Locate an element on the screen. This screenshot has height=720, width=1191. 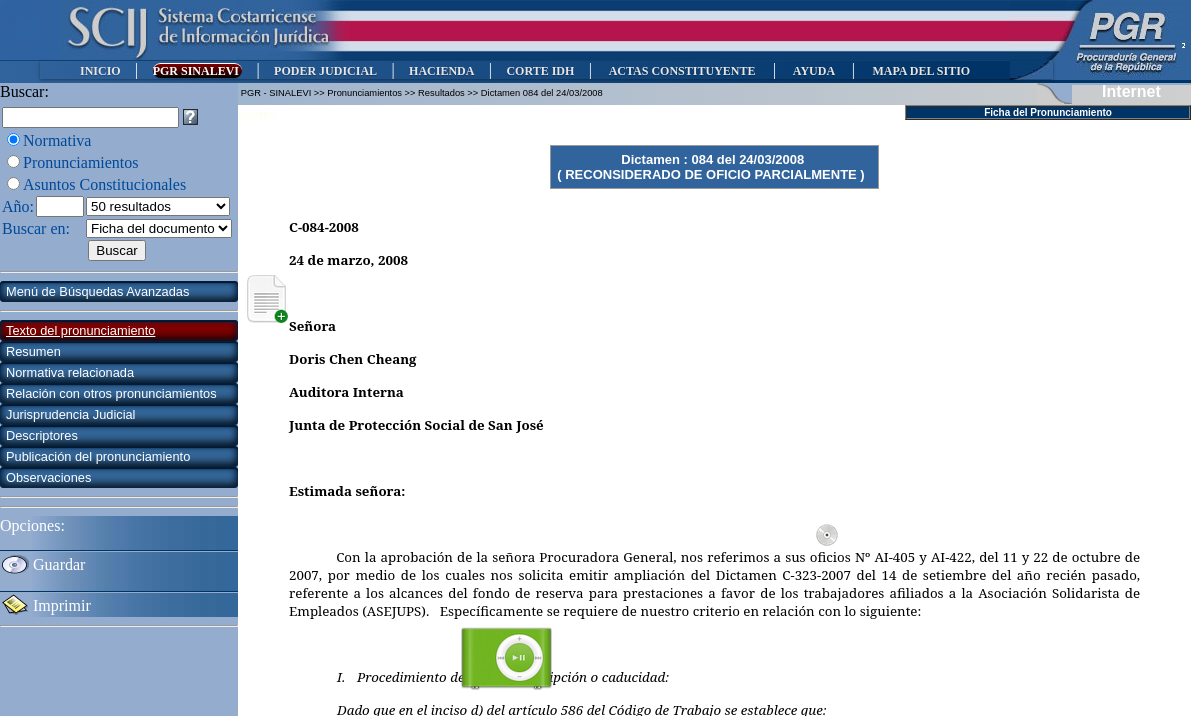
iPod shuffle device indicator is located at coordinates (506, 641).